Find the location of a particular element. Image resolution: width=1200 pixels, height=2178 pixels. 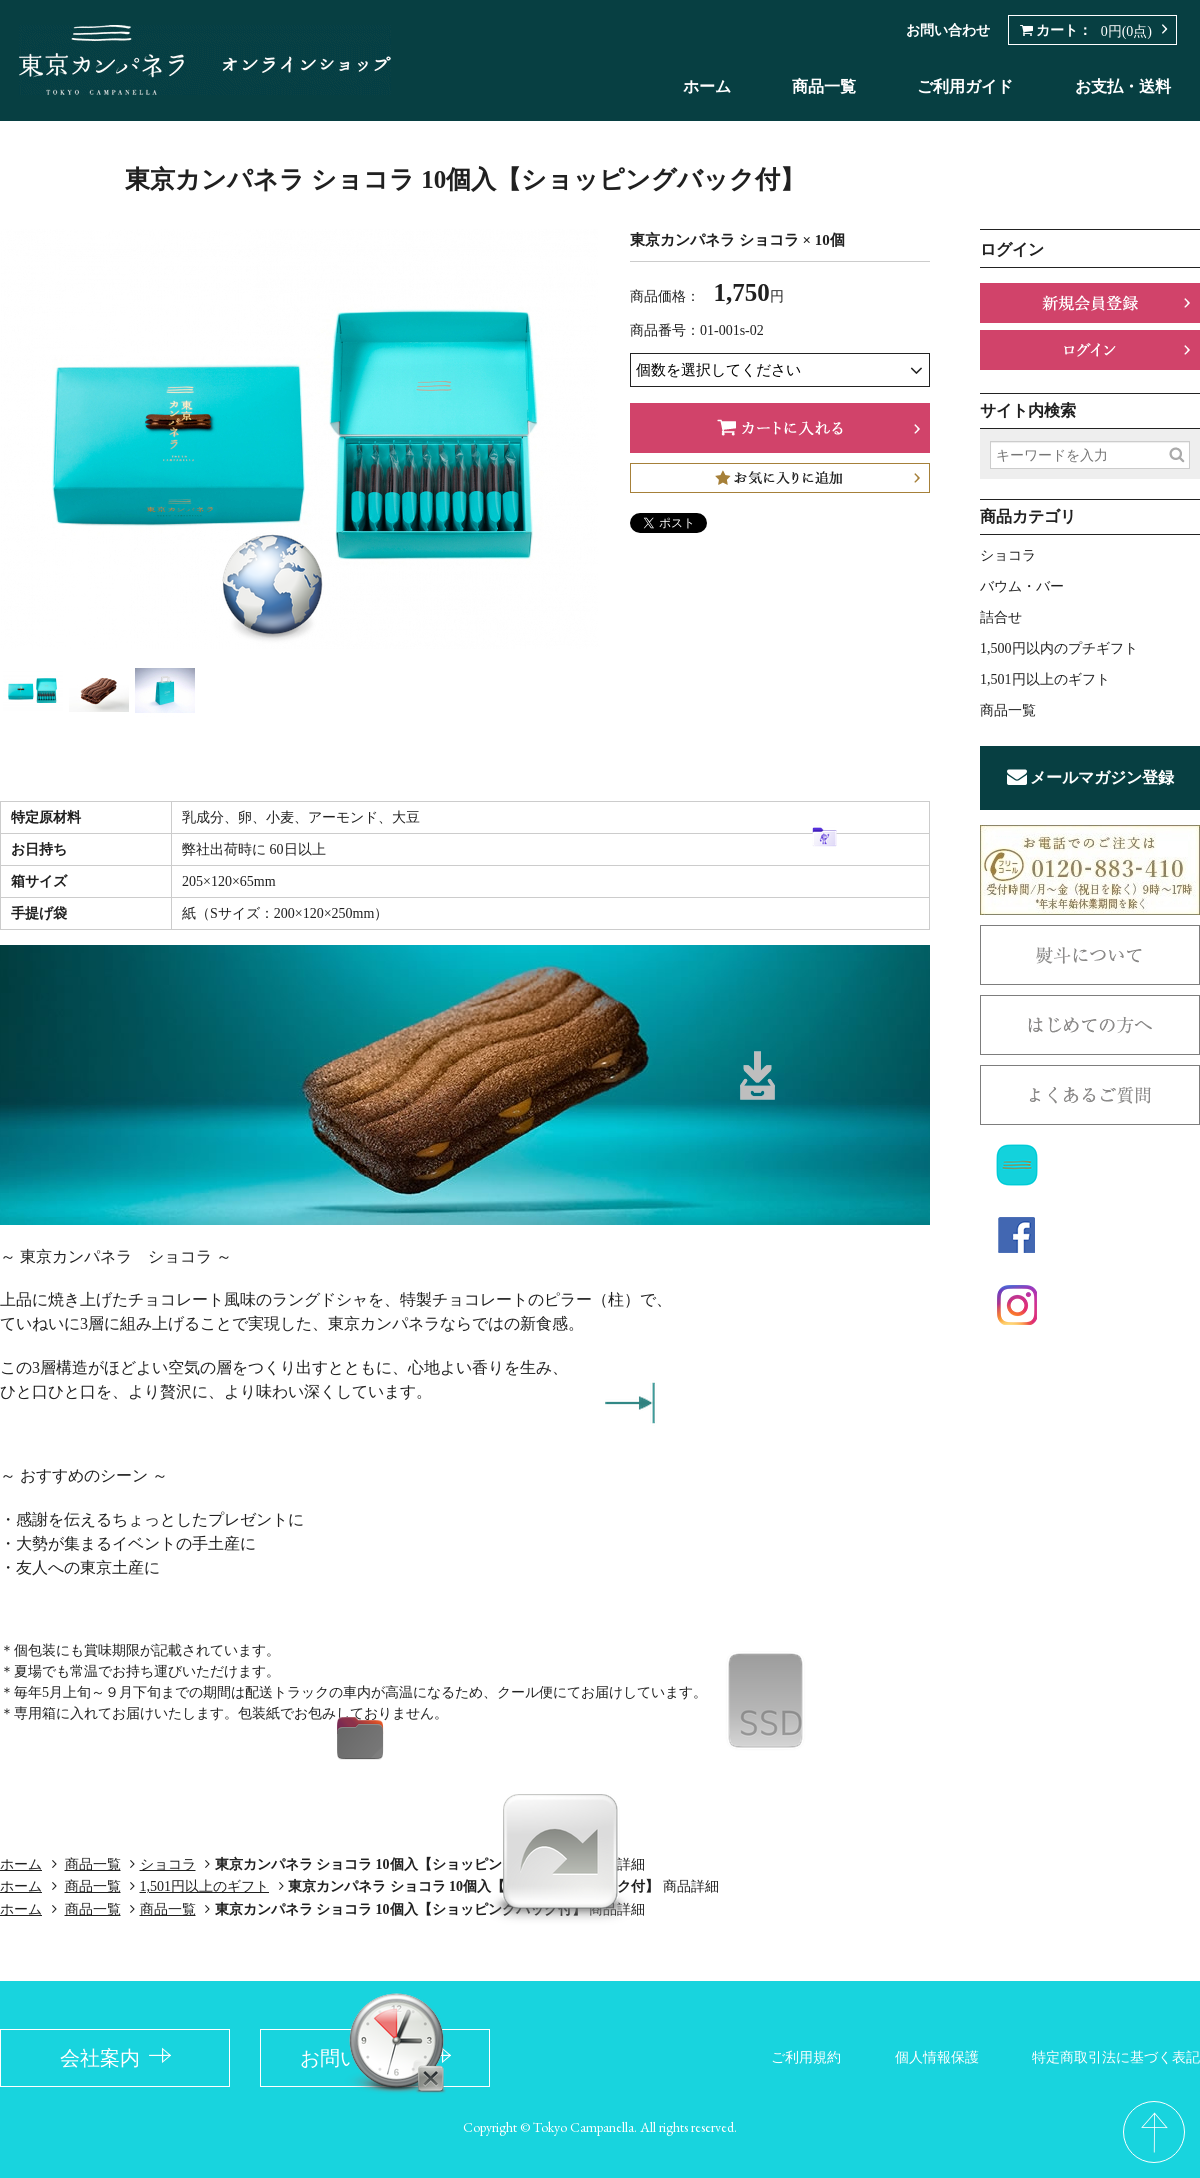

save the current document is located at coordinates (757, 1075).